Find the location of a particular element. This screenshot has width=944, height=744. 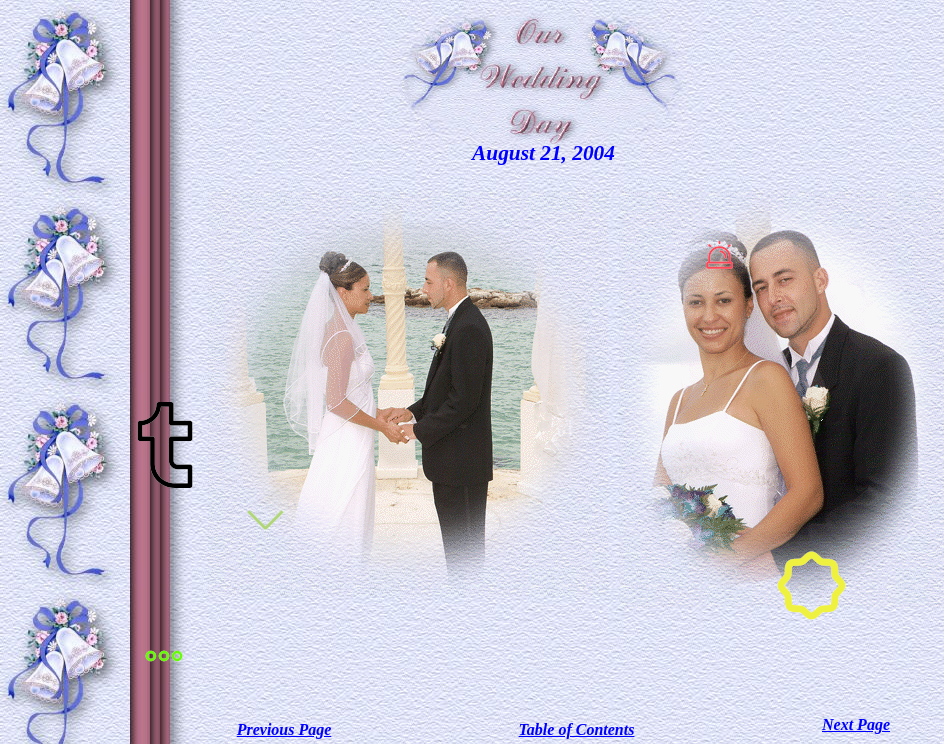

expand a collapsed section or dropdown menu is located at coordinates (265, 518).